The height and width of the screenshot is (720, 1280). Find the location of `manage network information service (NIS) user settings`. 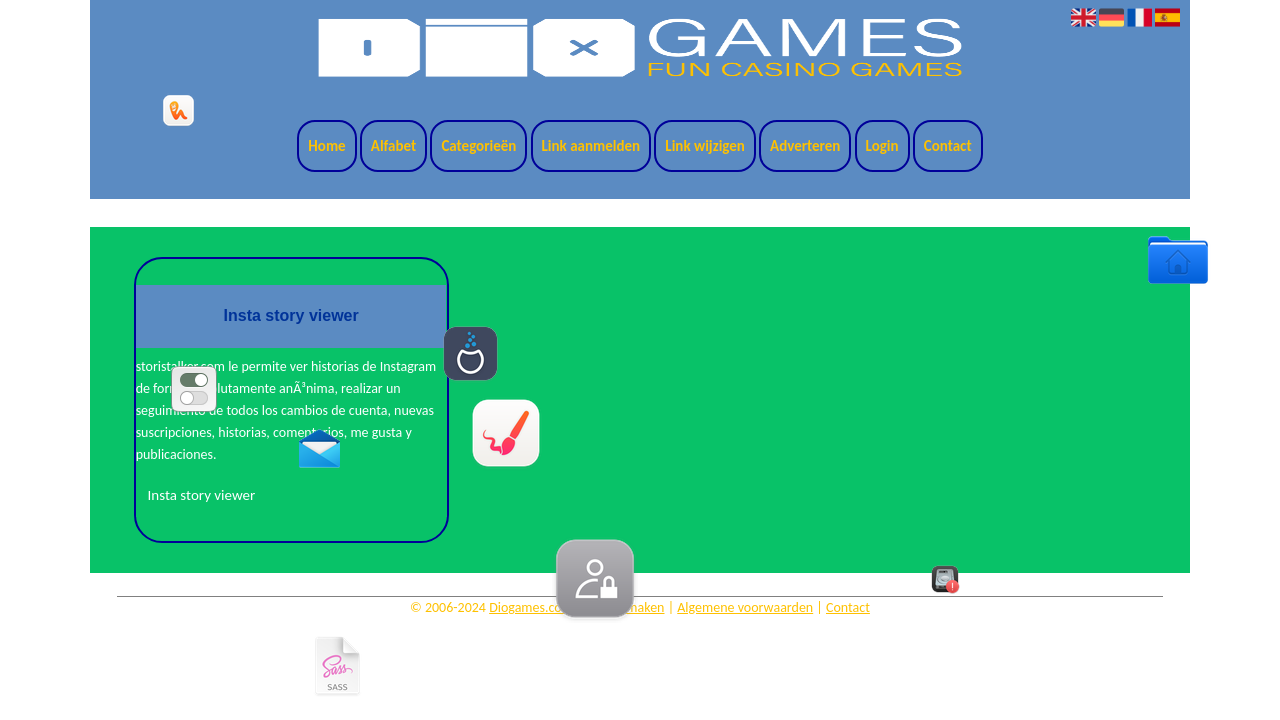

manage network information service (NIS) user settings is located at coordinates (595, 580).